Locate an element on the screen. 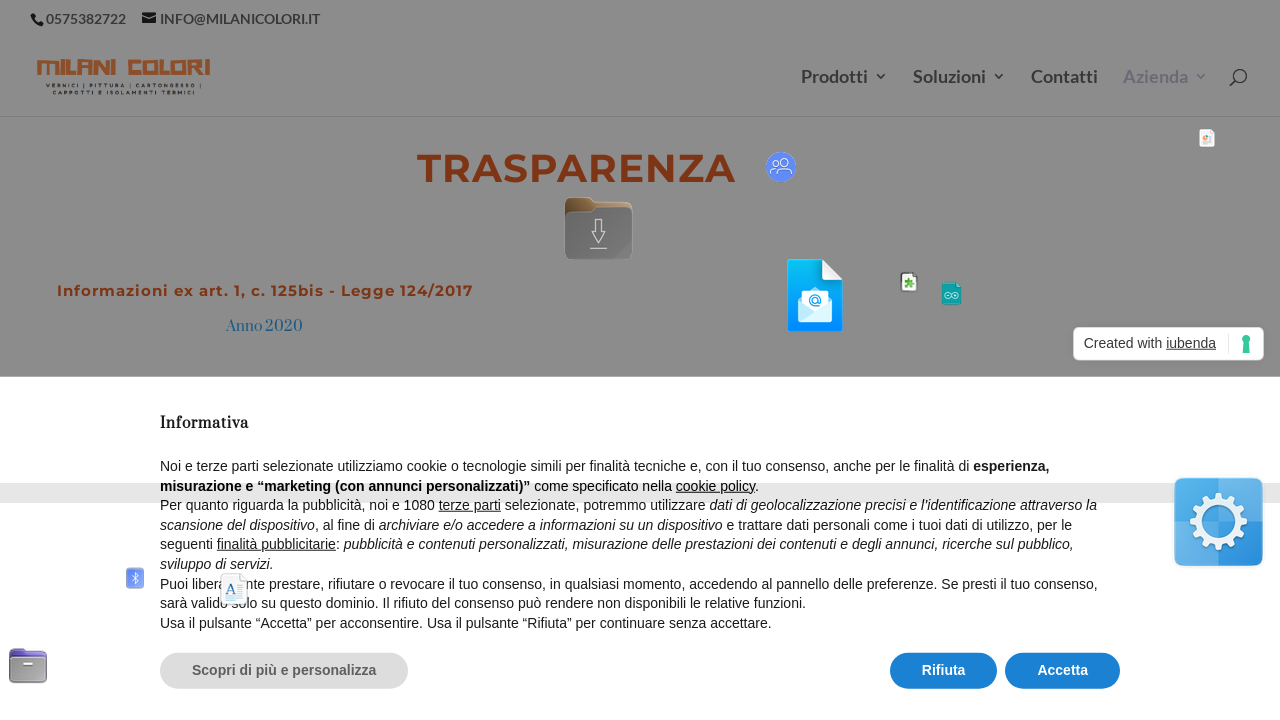 The width and height of the screenshot is (1280, 720). access your downloads folder is located at coordinates (598, 228).